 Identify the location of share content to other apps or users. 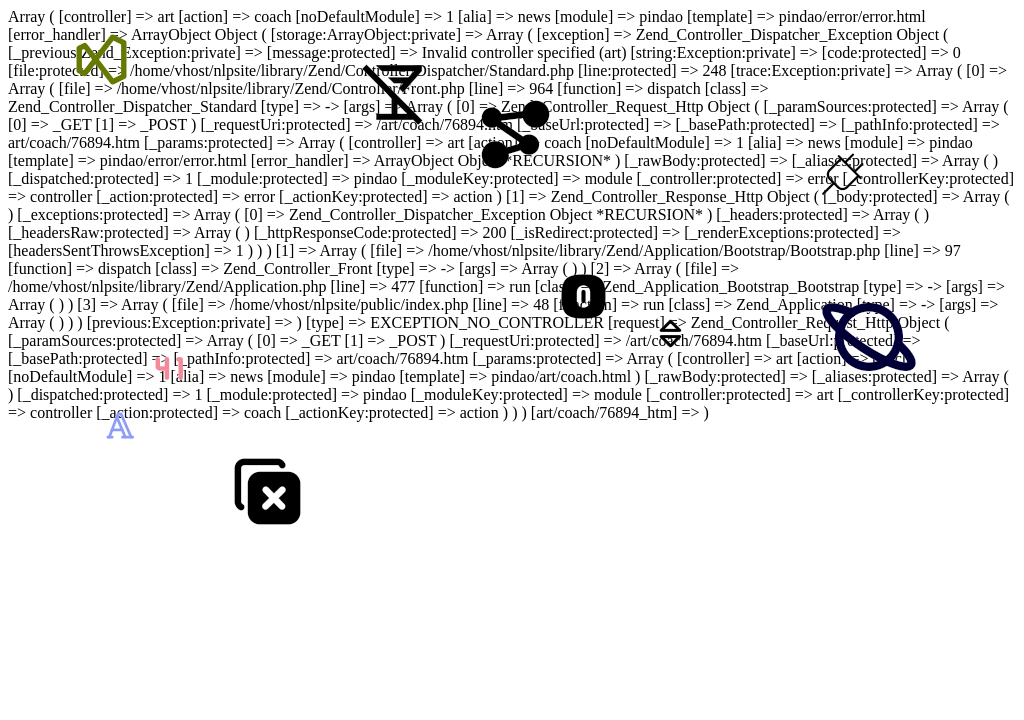
(515, 134).